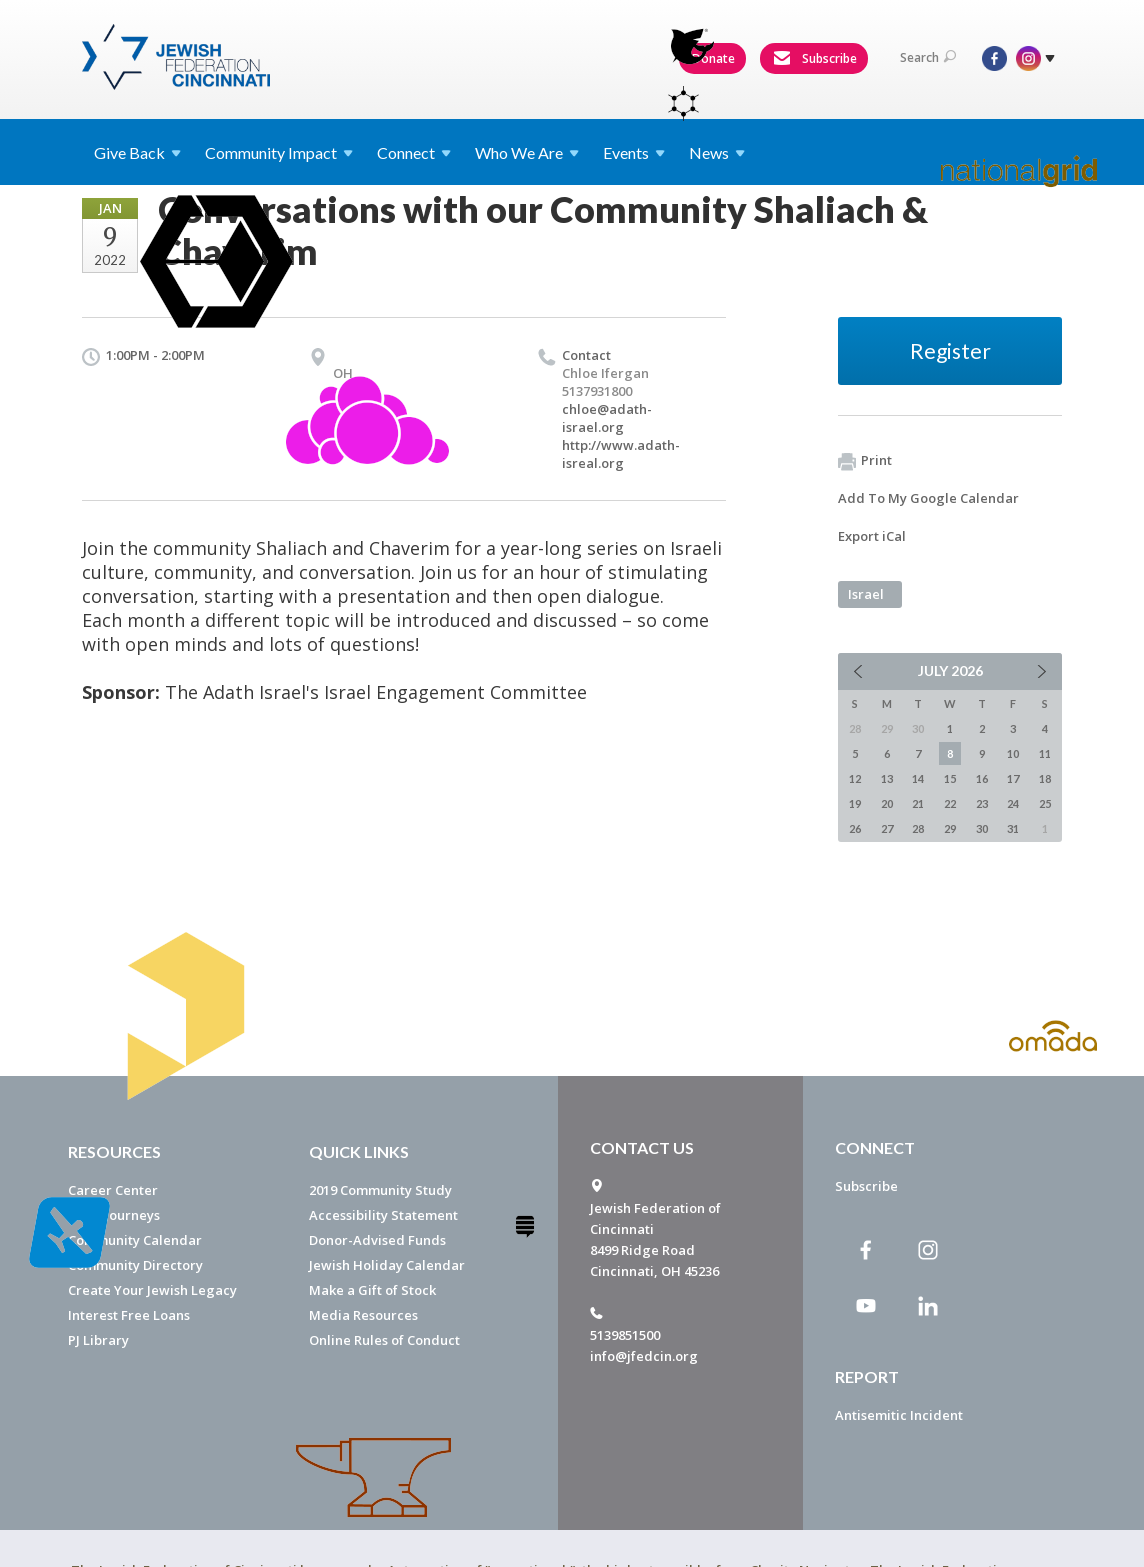 The height and width of the screenshot is (1567, 1144). I want to click on omada cloud logo, so click(1053, 1036).